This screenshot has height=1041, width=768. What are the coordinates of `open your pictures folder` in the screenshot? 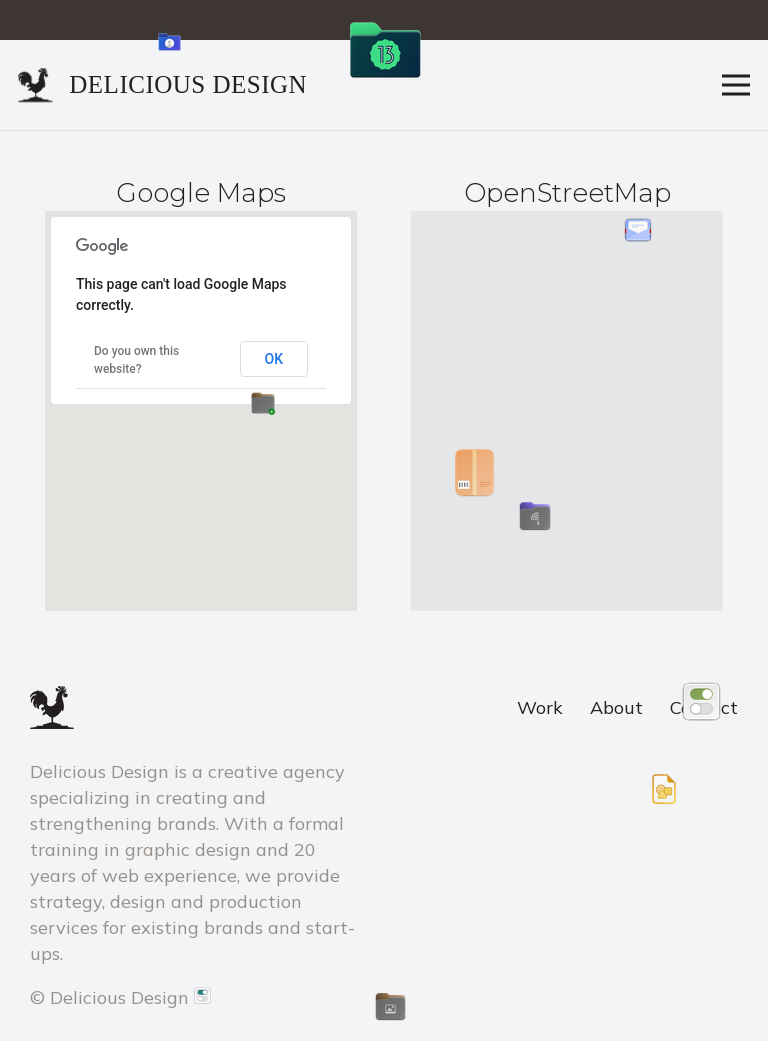 It's located at (390, 1006).